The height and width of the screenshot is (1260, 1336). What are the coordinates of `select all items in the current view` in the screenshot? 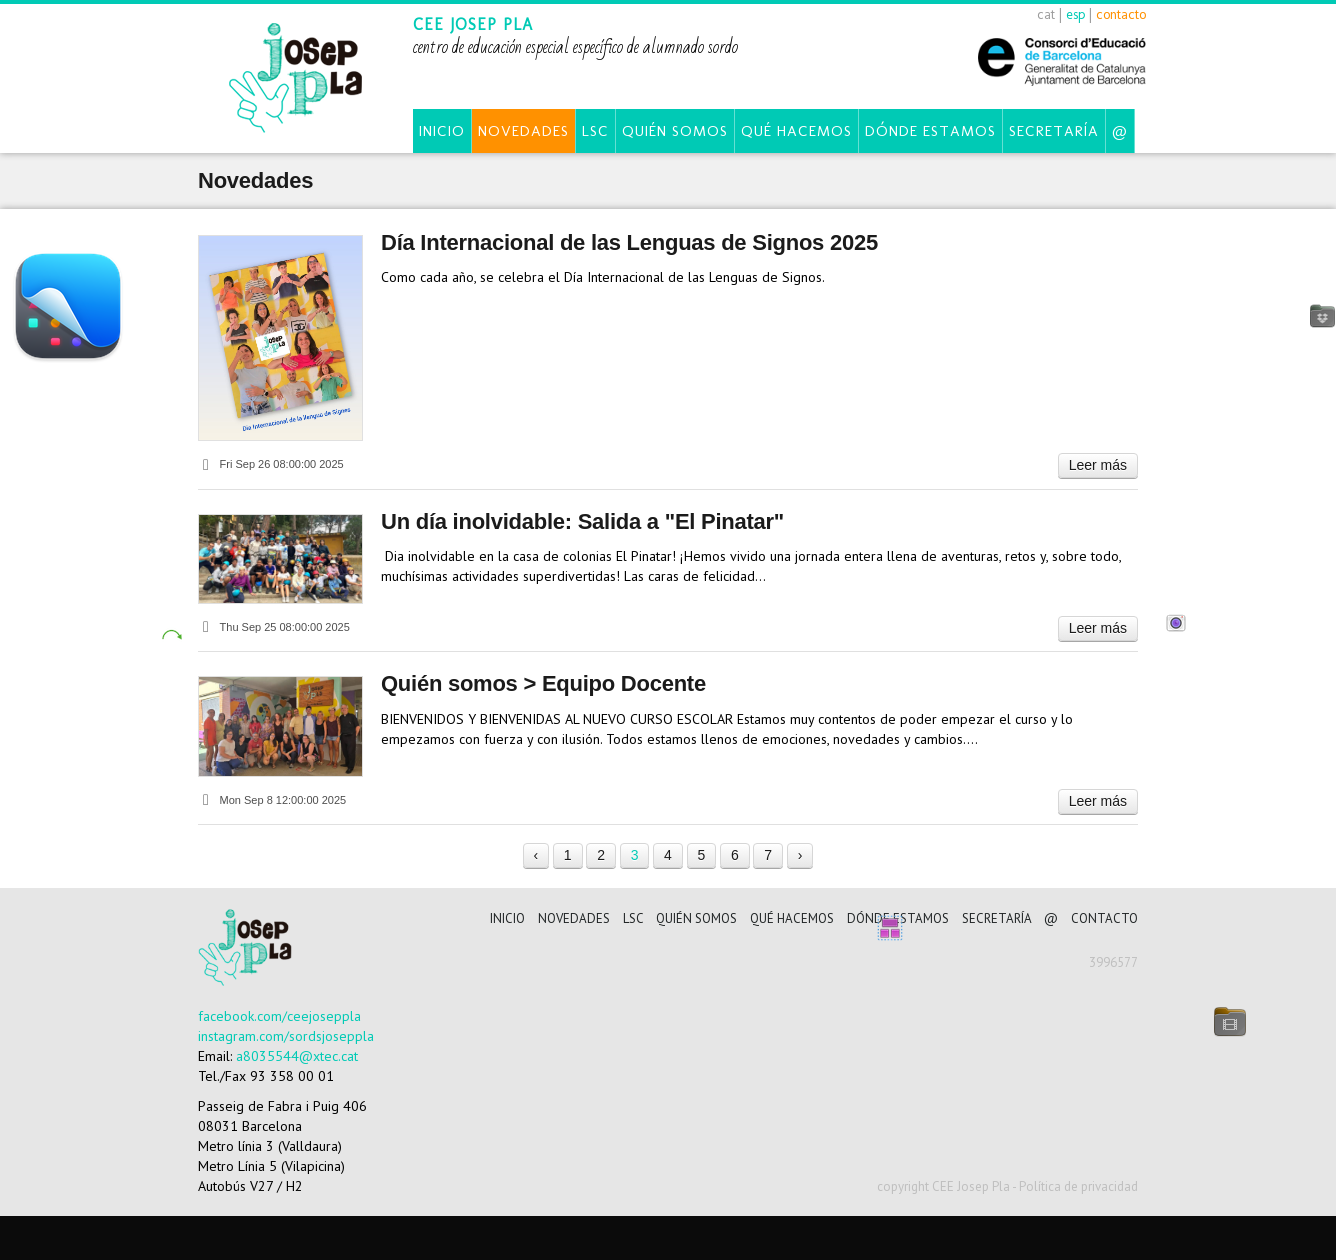 It's located at (890, 928).